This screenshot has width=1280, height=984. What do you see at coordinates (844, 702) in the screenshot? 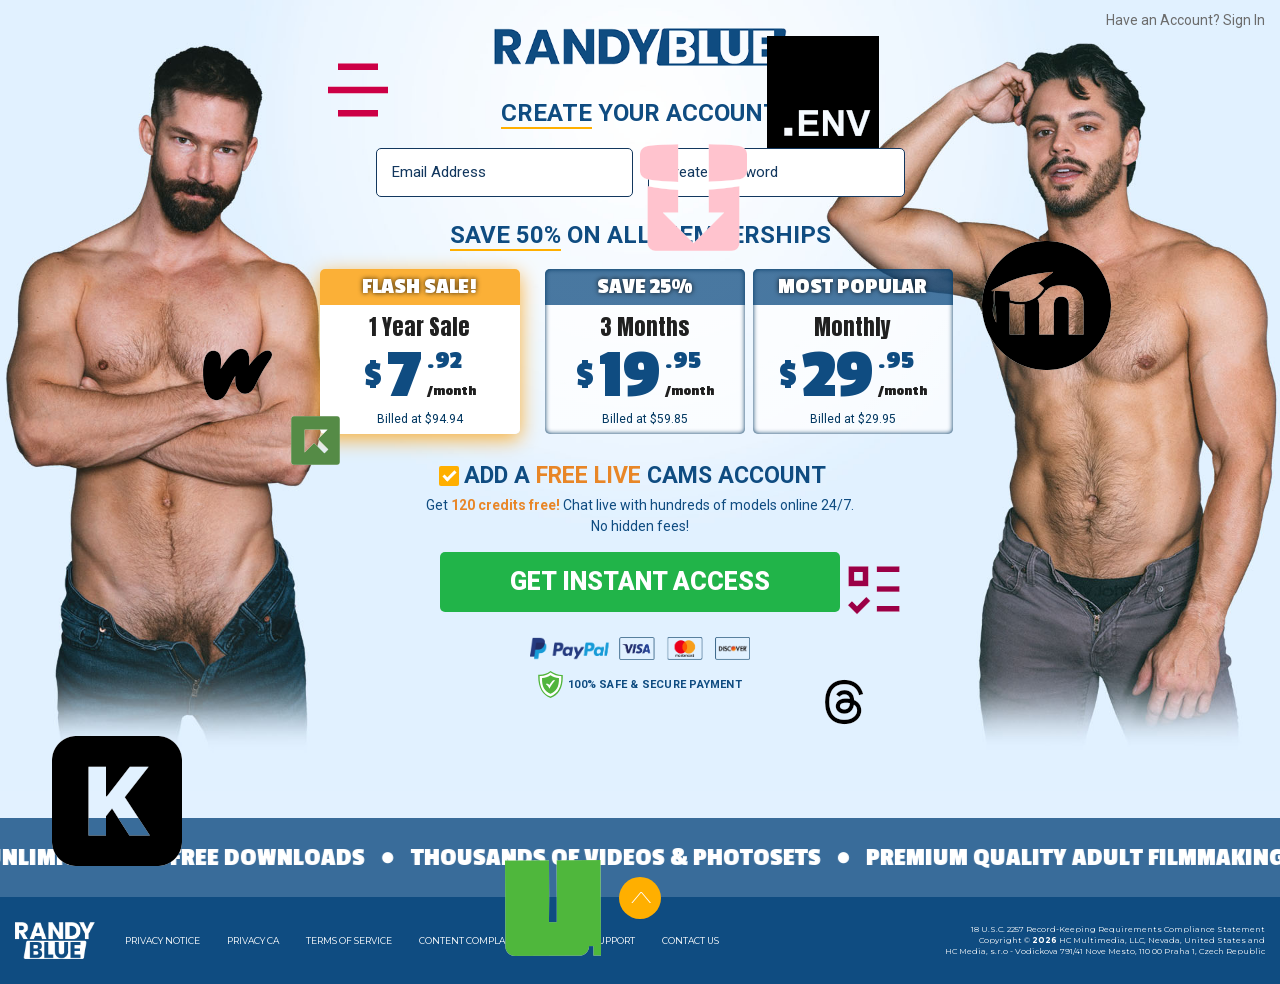
I see `open the Threads app` at bounding box center [844, 702].